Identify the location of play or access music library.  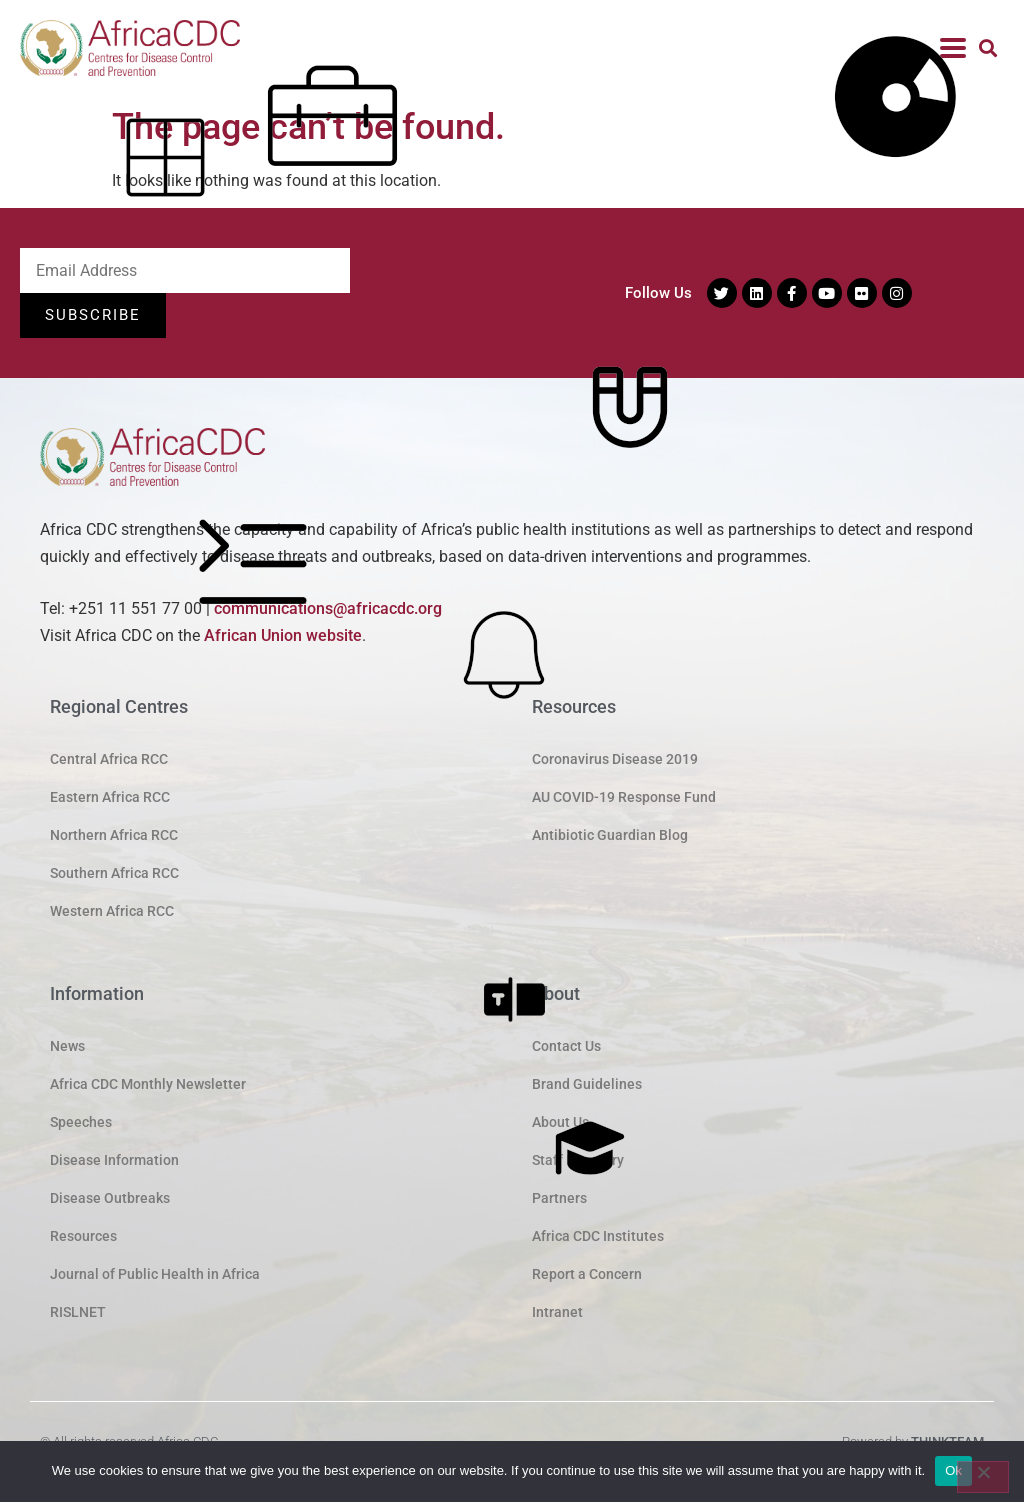
(896, 97).